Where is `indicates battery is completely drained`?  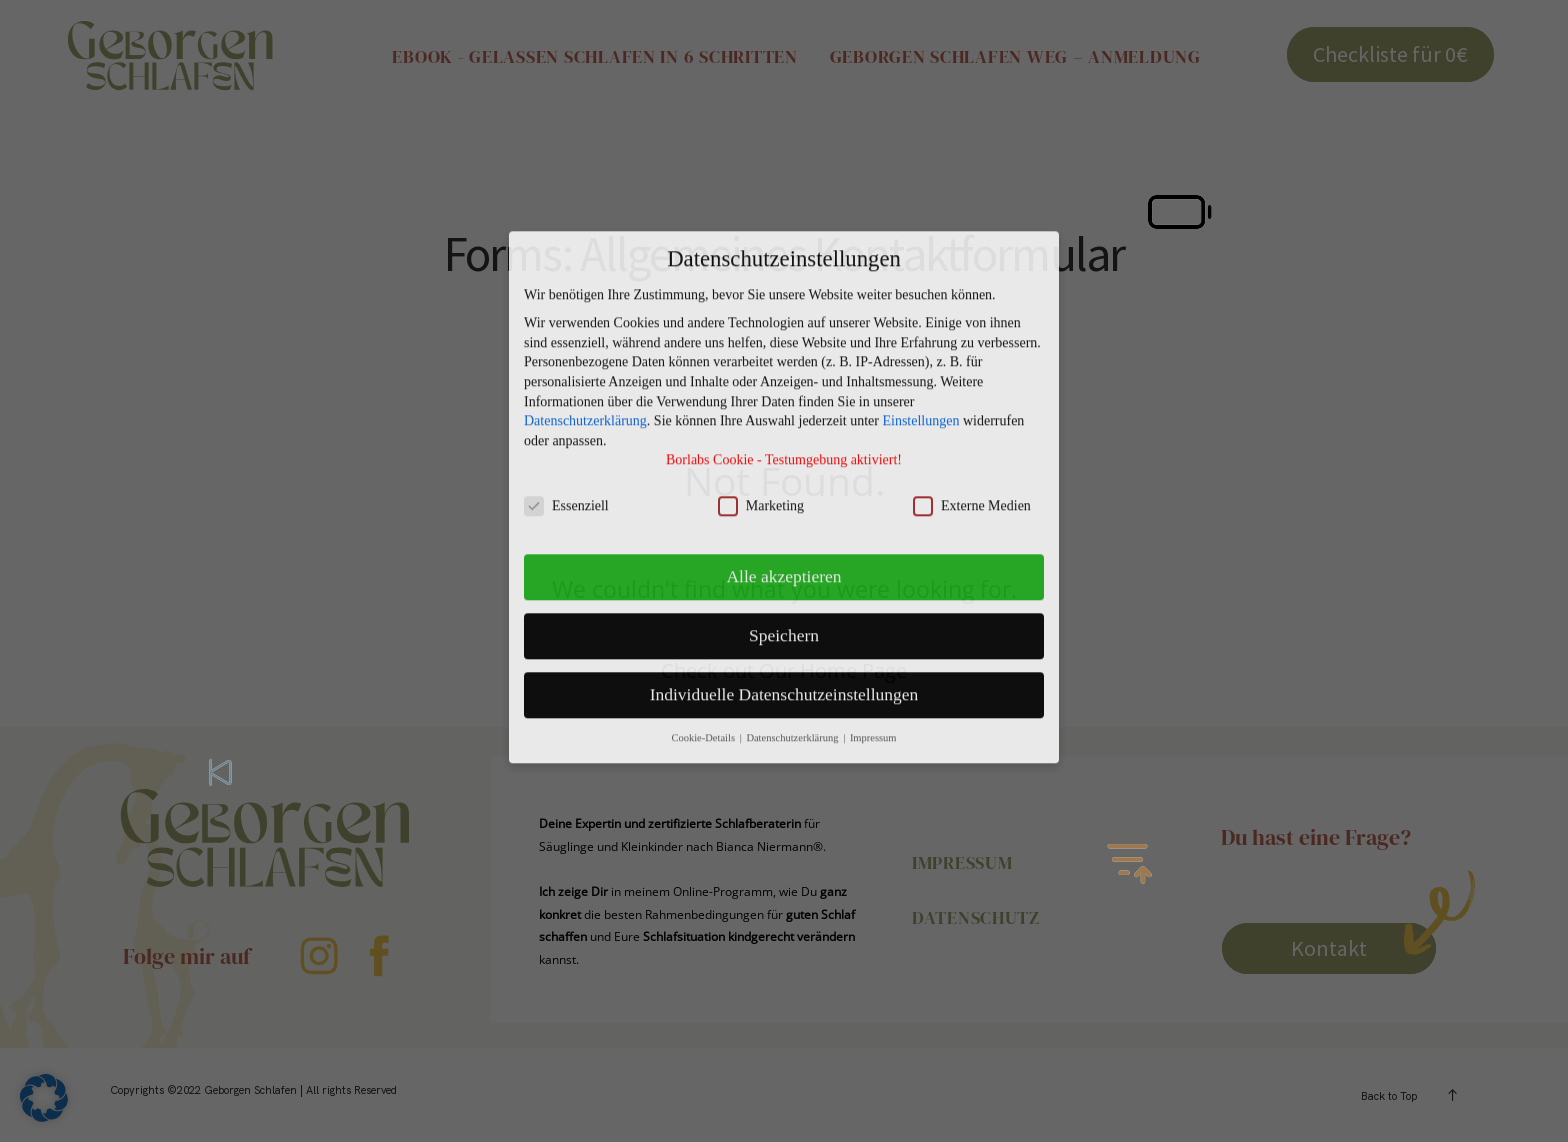 indicates battery is completely drained is located at coordinates (1180, 212).